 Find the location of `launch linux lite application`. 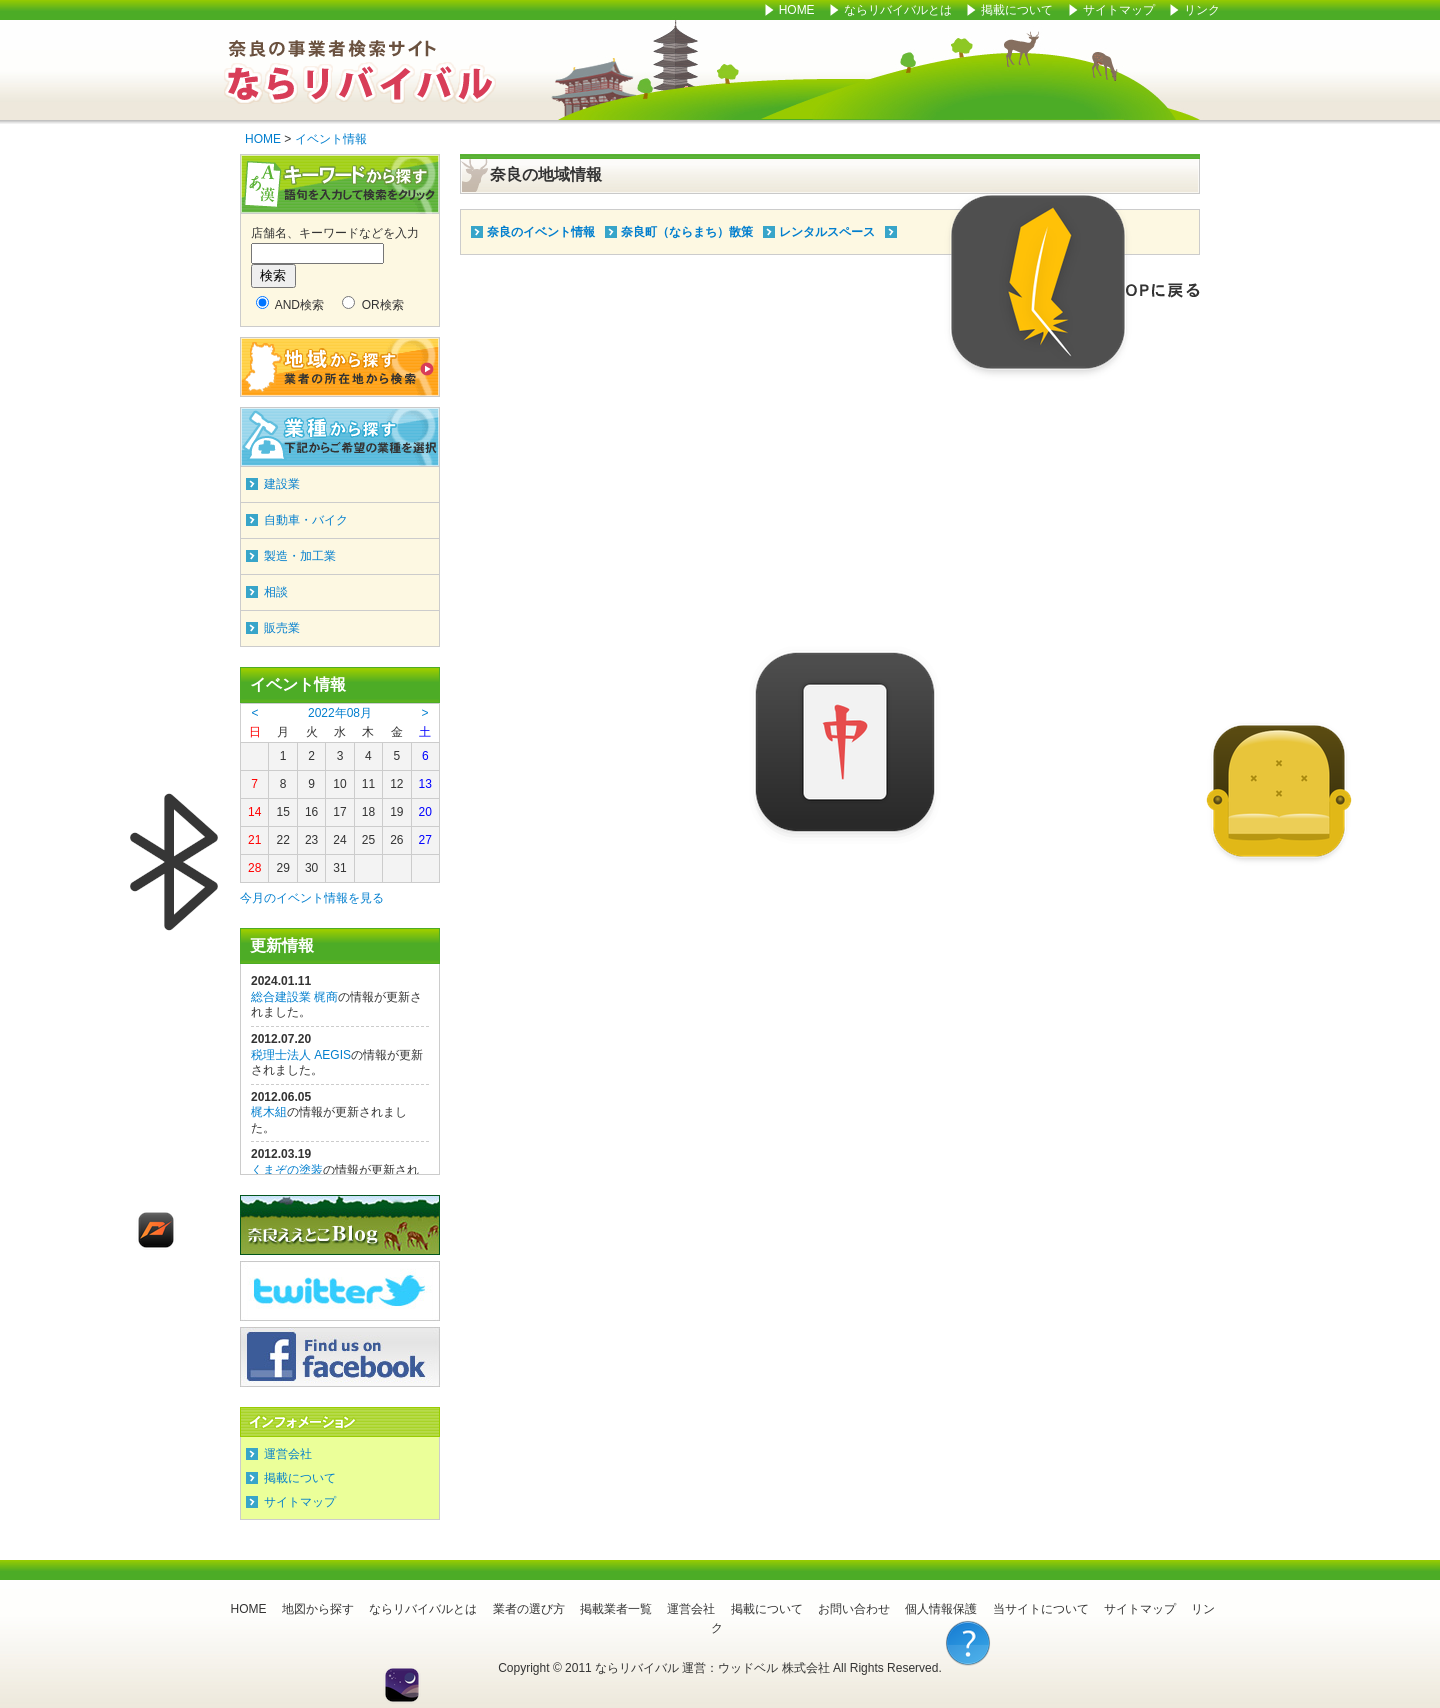

launch linux lite application is located at coordinates (1038, 282).